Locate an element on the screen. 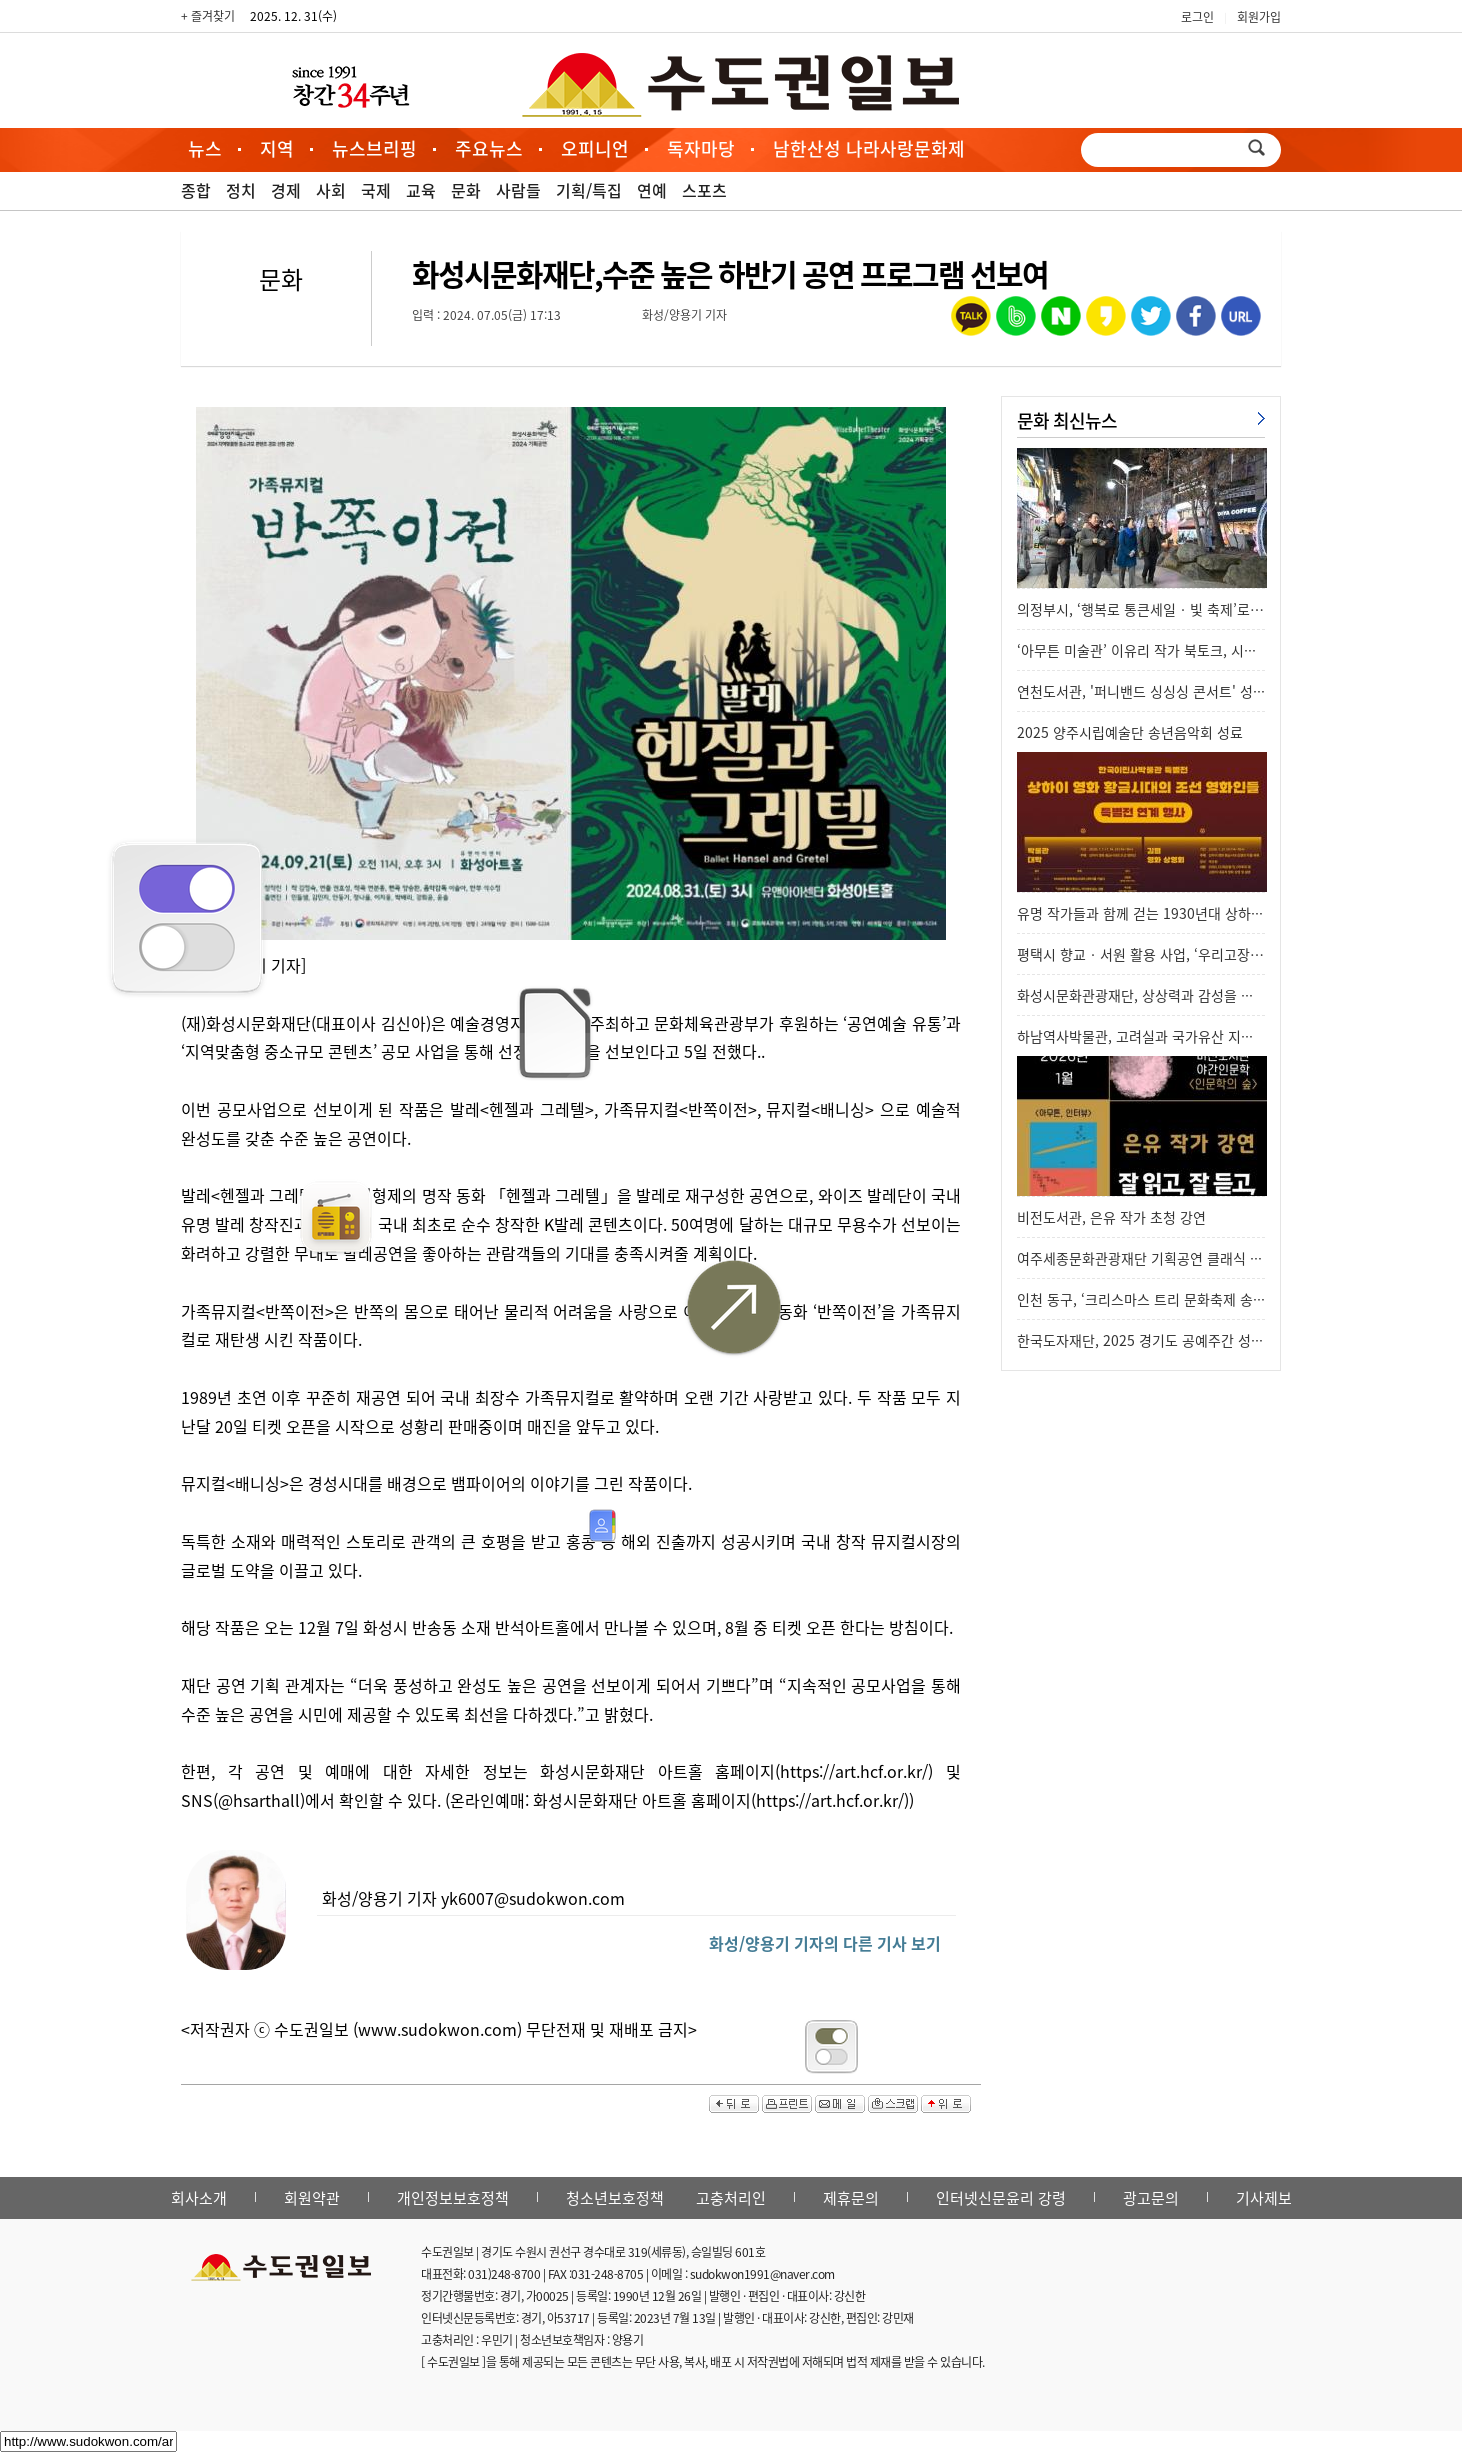 The image size is (1462, 2452). open gnome tweaks to customize desktop settings is located at coordinates (831, 2046).